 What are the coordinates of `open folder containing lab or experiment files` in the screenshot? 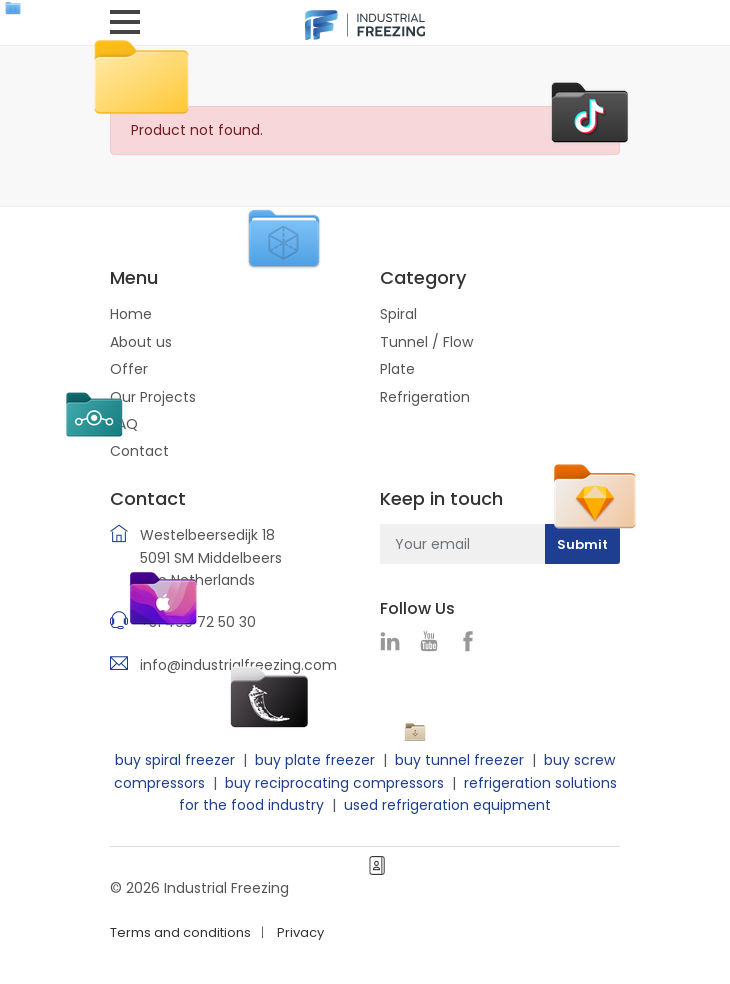 It's located at (269, 699).